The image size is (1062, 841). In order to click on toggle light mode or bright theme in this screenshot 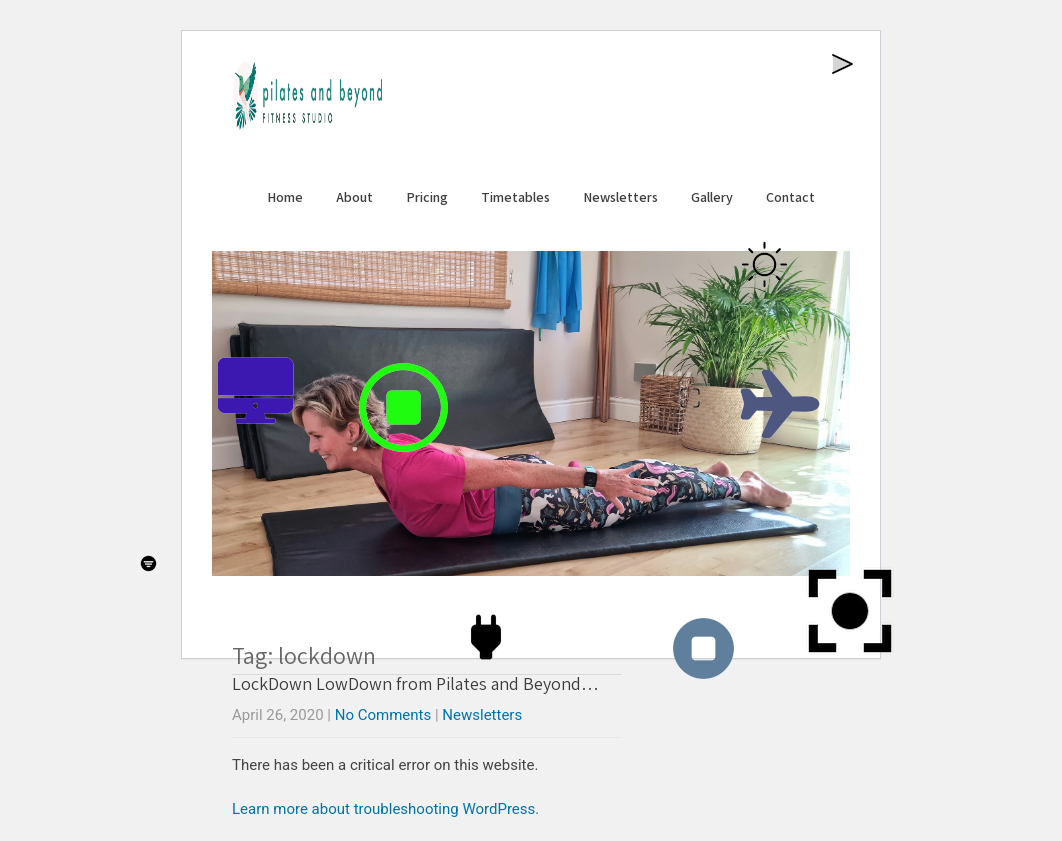, I will do `click(764, 264)`.